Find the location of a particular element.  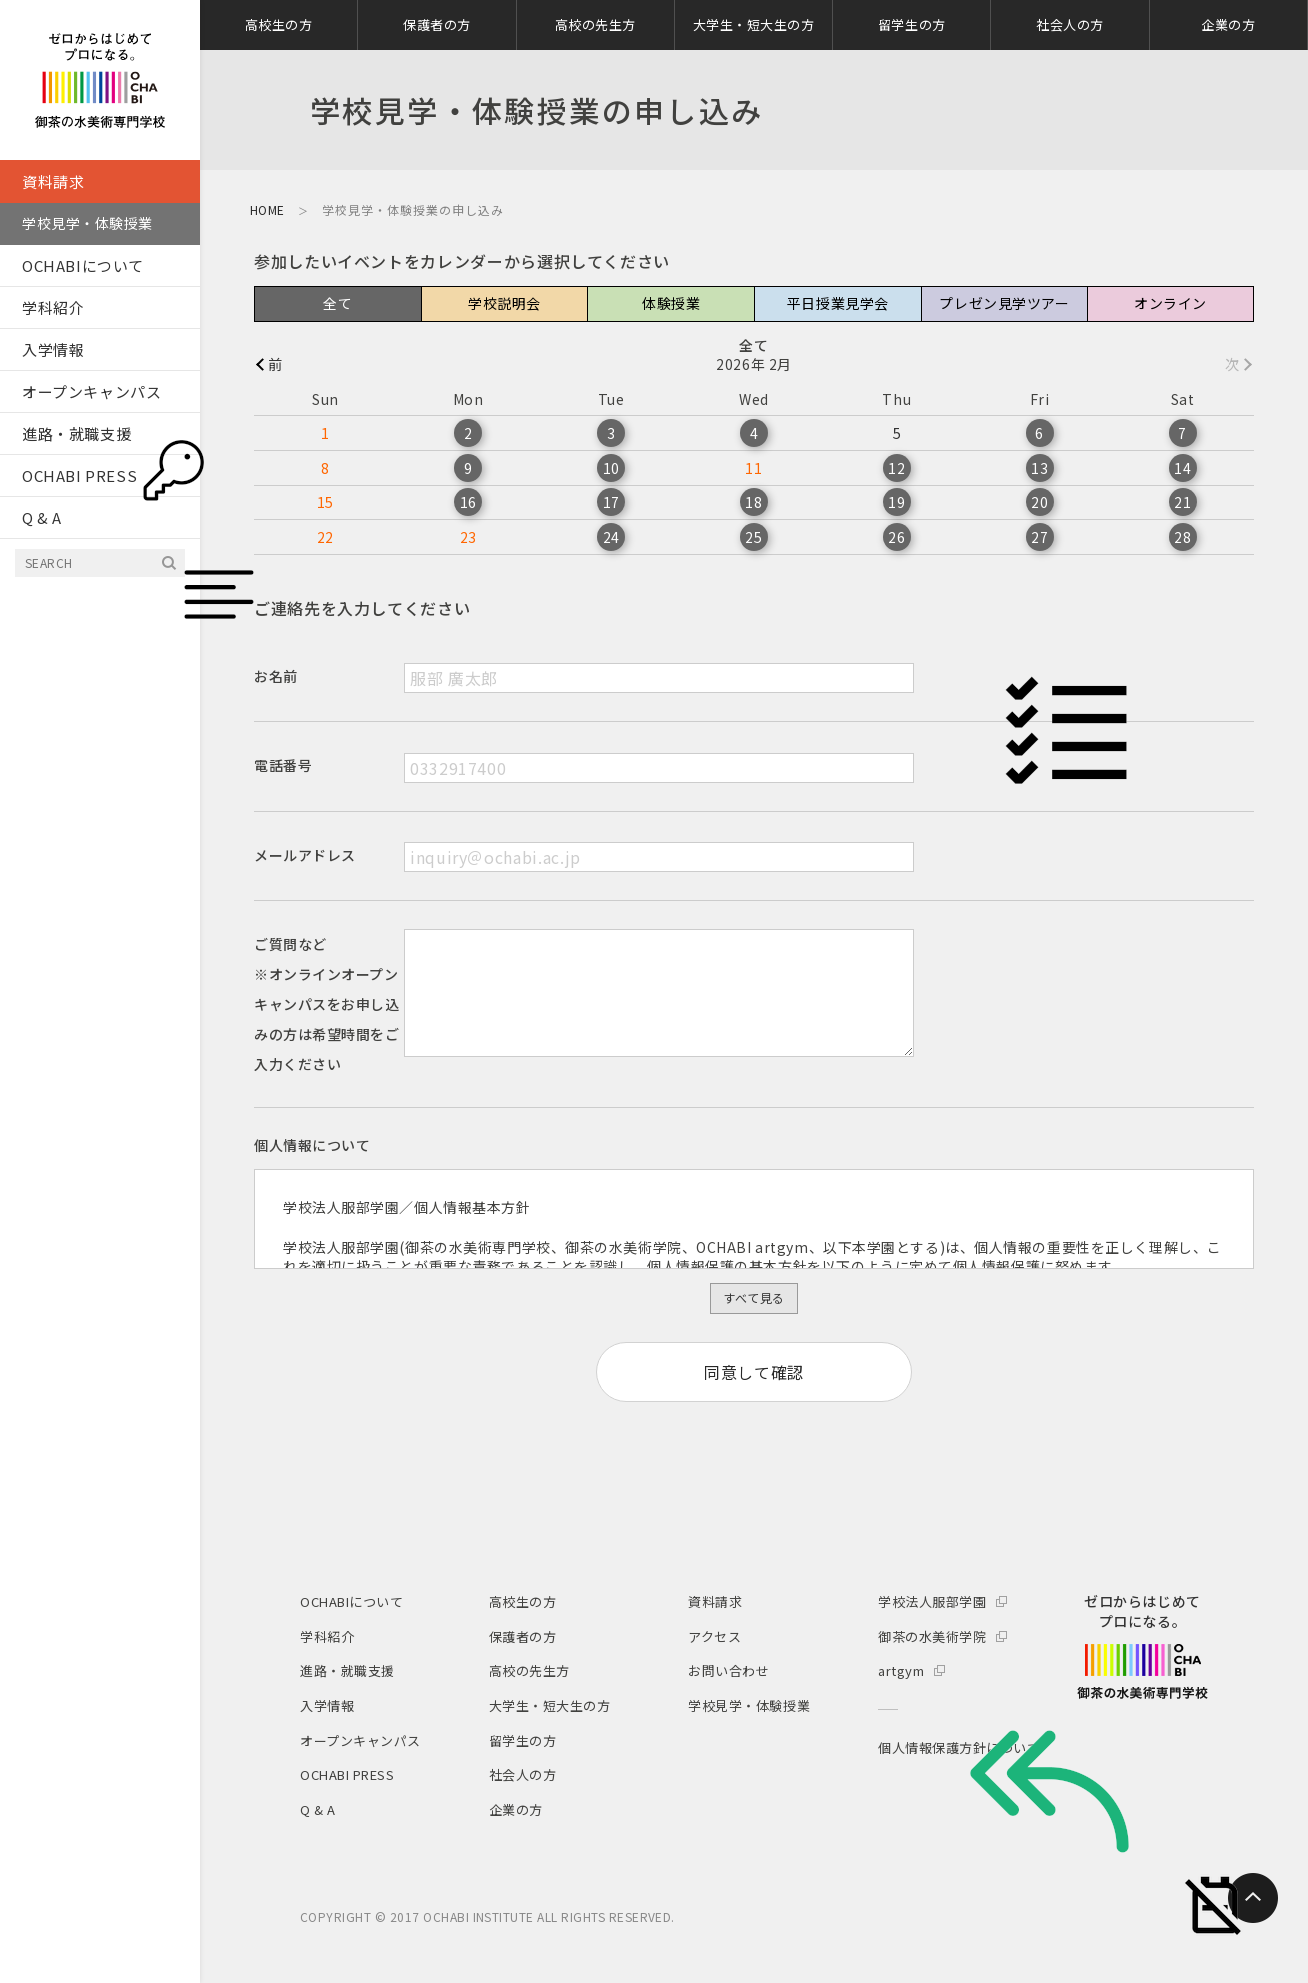

access security or password settings is located at coordinates (172, 471).